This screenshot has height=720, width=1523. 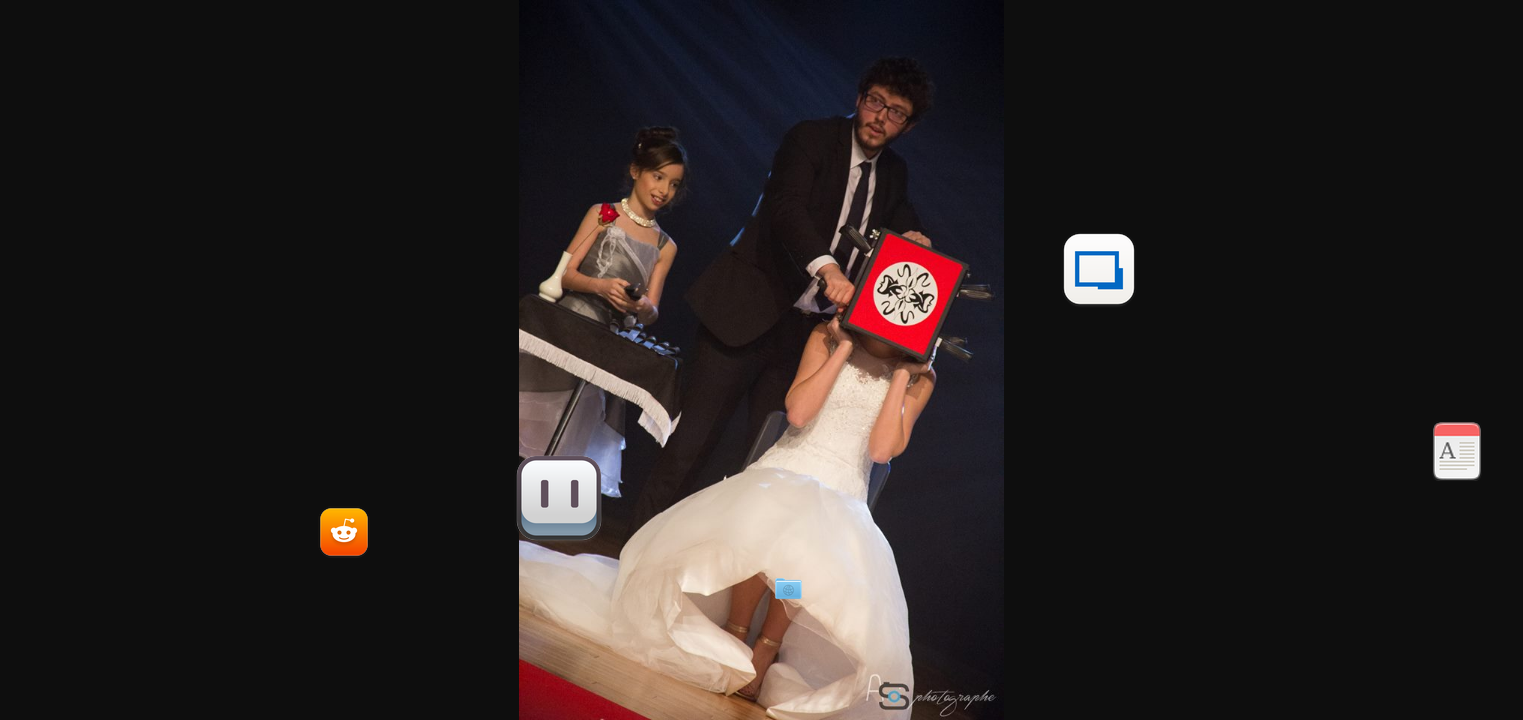 What do you see at coordinates (1457, 451) in the screenshot?
I see `open the books or e-reader app` at bounding box center [1457, 451].